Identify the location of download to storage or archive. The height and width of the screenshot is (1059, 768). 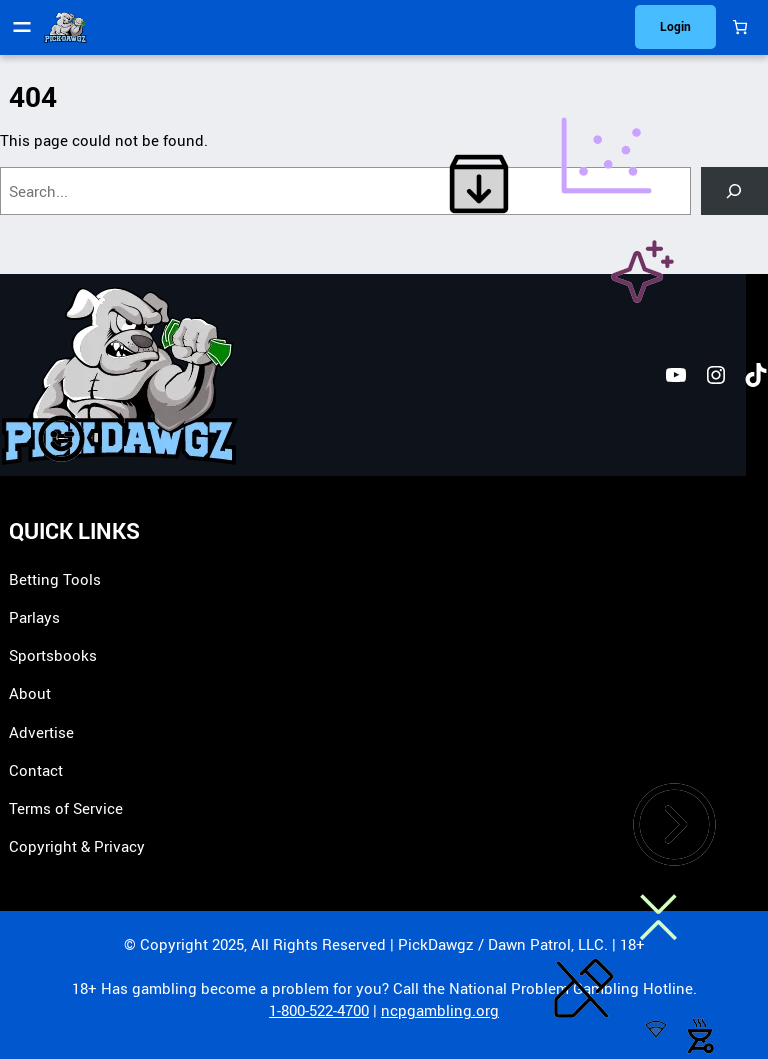
(479, 184).